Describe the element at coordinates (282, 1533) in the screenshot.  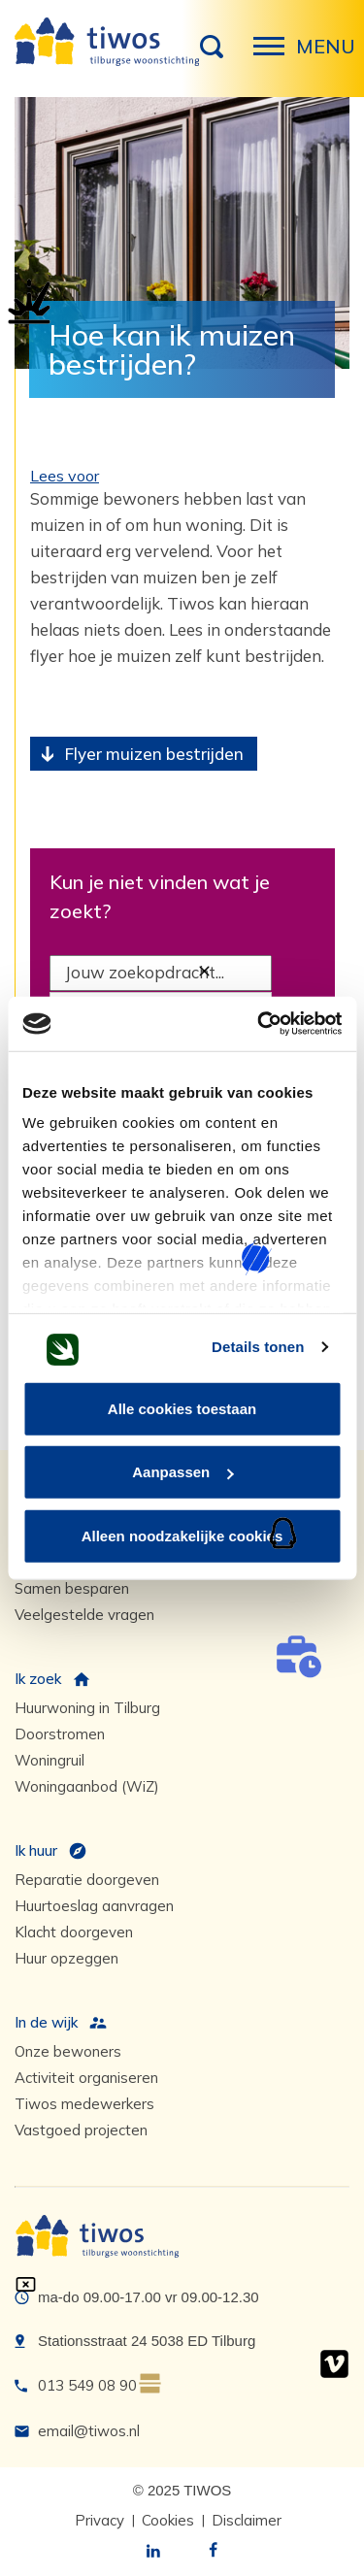
I see `open QQ messenger app` at that location.